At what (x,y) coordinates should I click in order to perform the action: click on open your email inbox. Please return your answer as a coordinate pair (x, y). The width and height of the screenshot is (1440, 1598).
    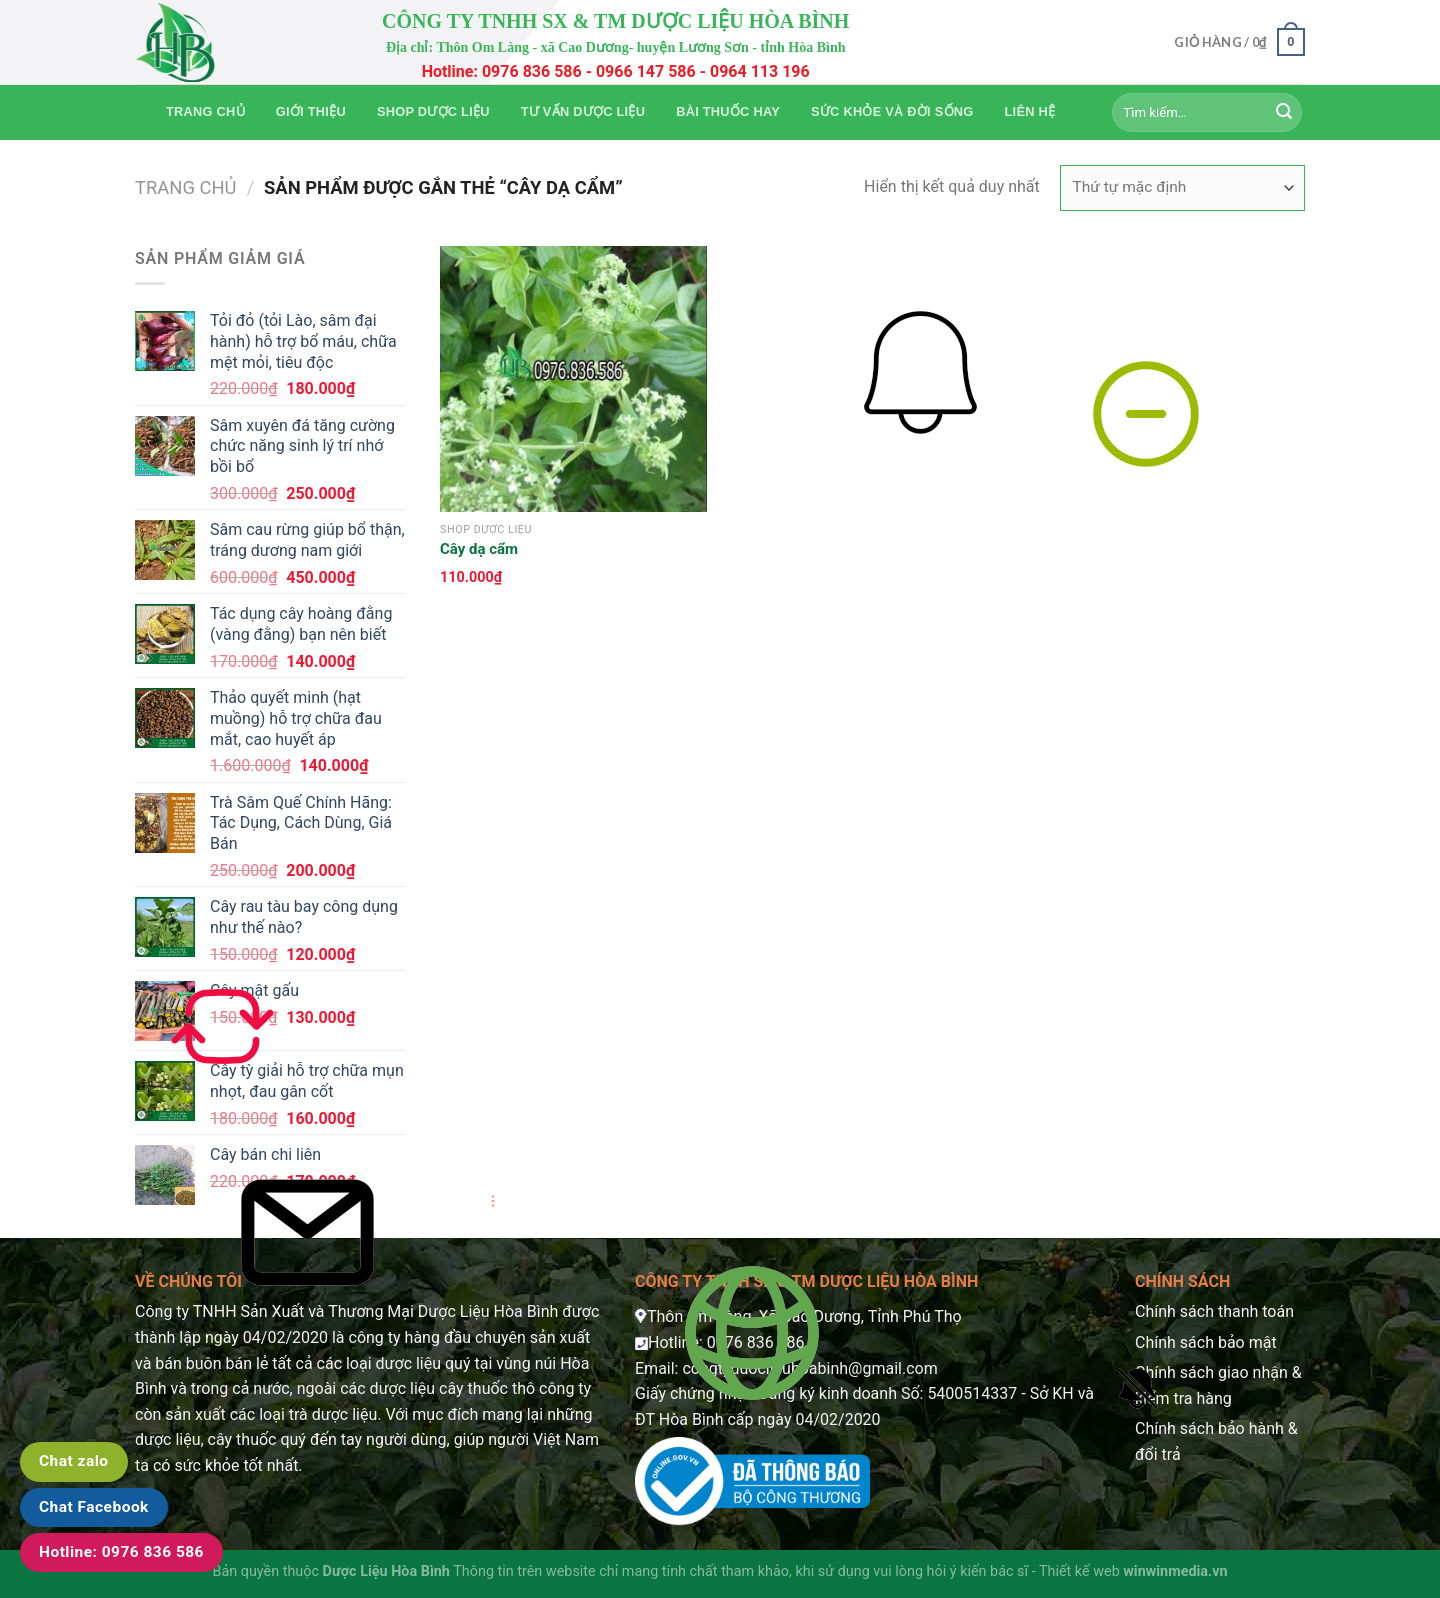
    Looking at the image, I should click on (307, 1232).